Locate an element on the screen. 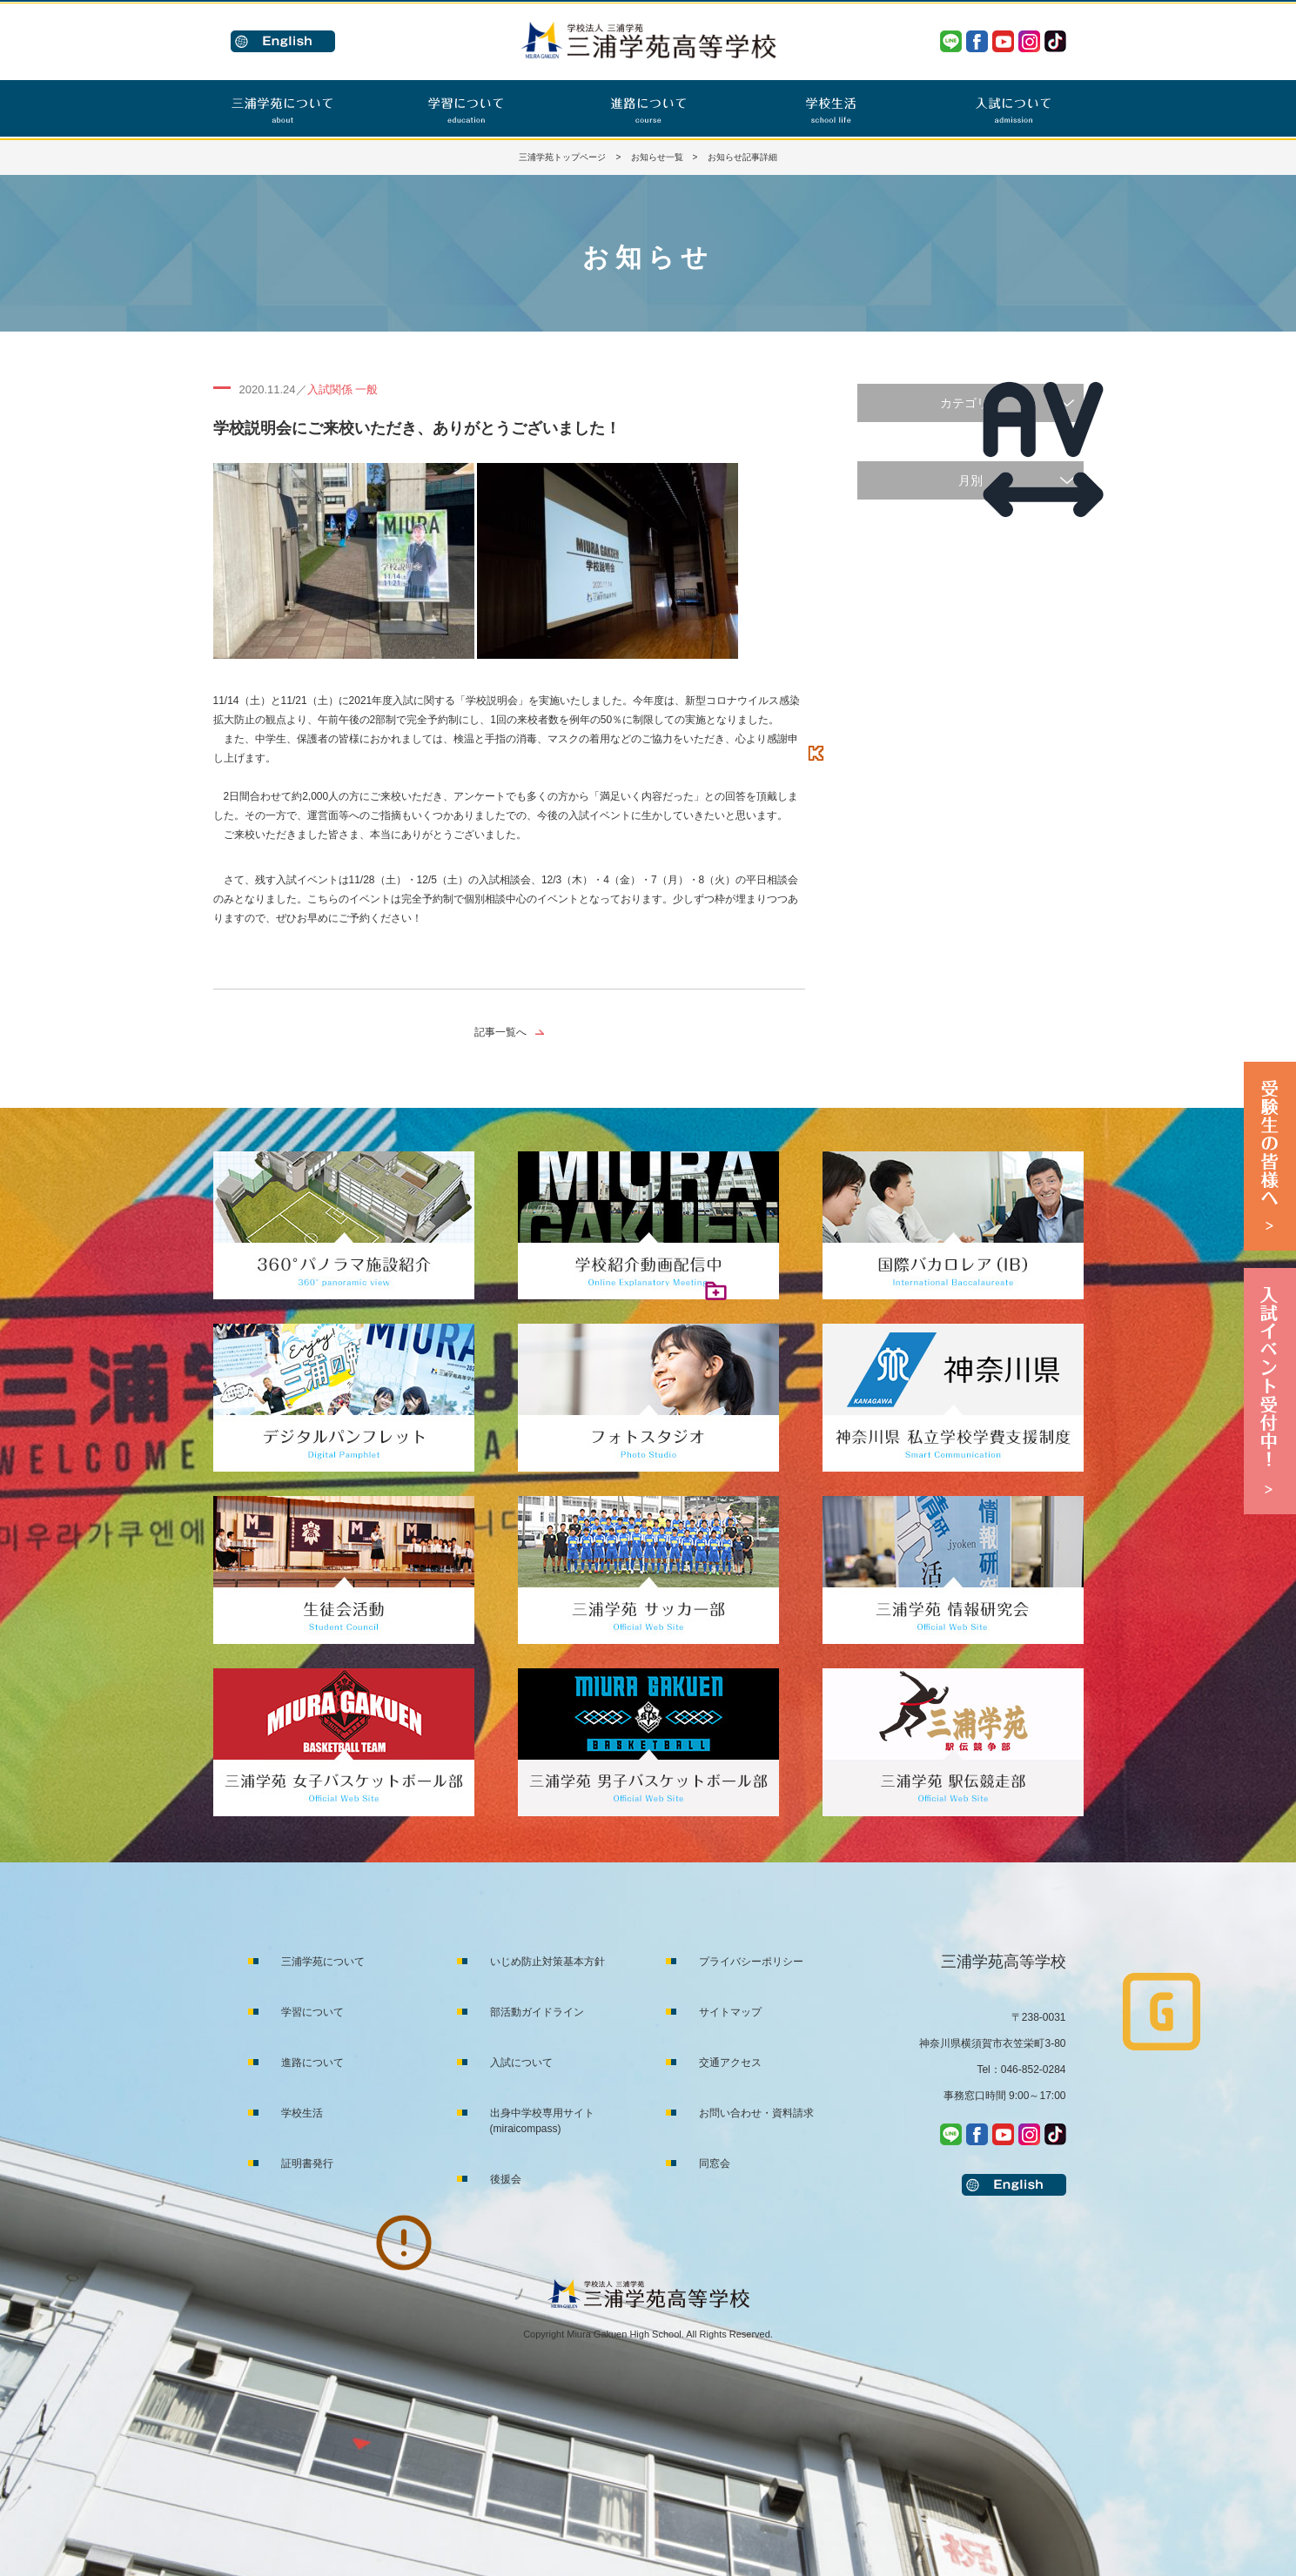 This screenshot has width=1296, height=2576. access Google services or integration is located at coordinates (1161, 2011).